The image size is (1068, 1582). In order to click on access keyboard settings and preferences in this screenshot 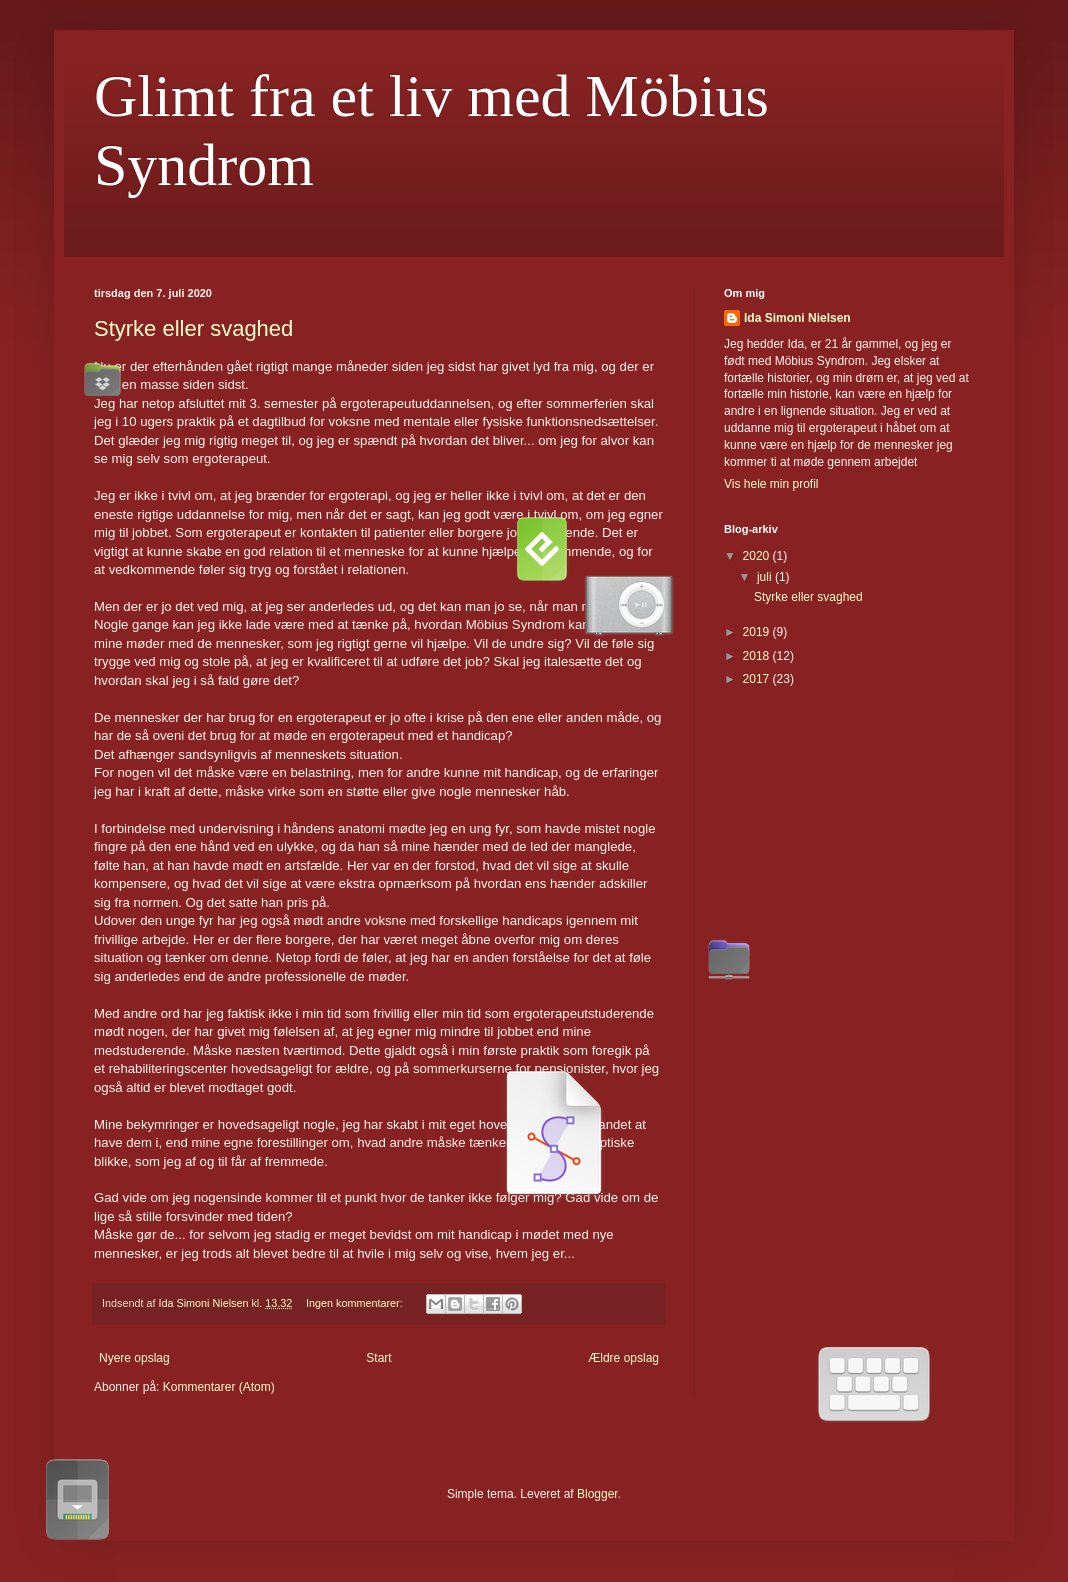, I will do `click(874, 1384)`.